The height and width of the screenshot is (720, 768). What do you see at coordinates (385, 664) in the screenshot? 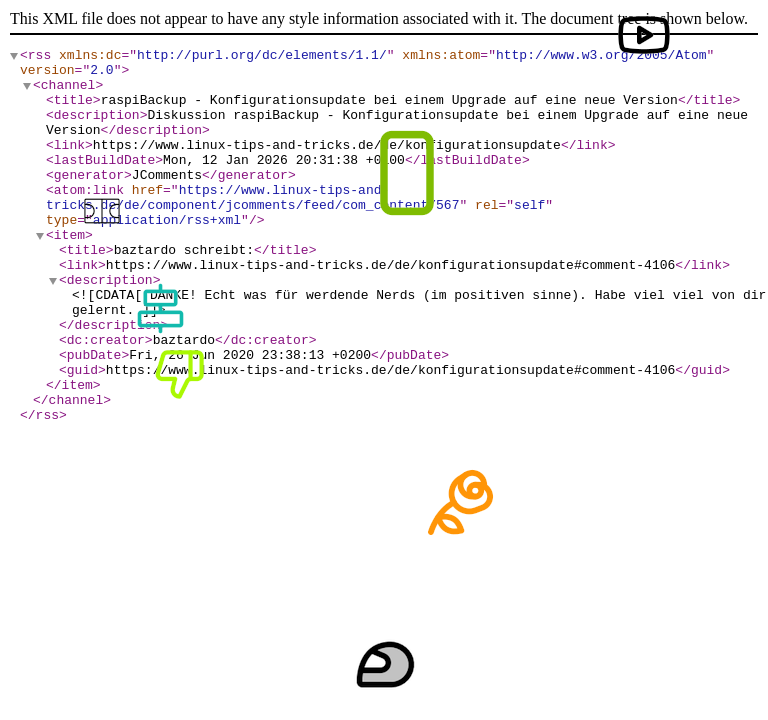
I see `access motorsports or racing content` at bounding box center [385, 664].